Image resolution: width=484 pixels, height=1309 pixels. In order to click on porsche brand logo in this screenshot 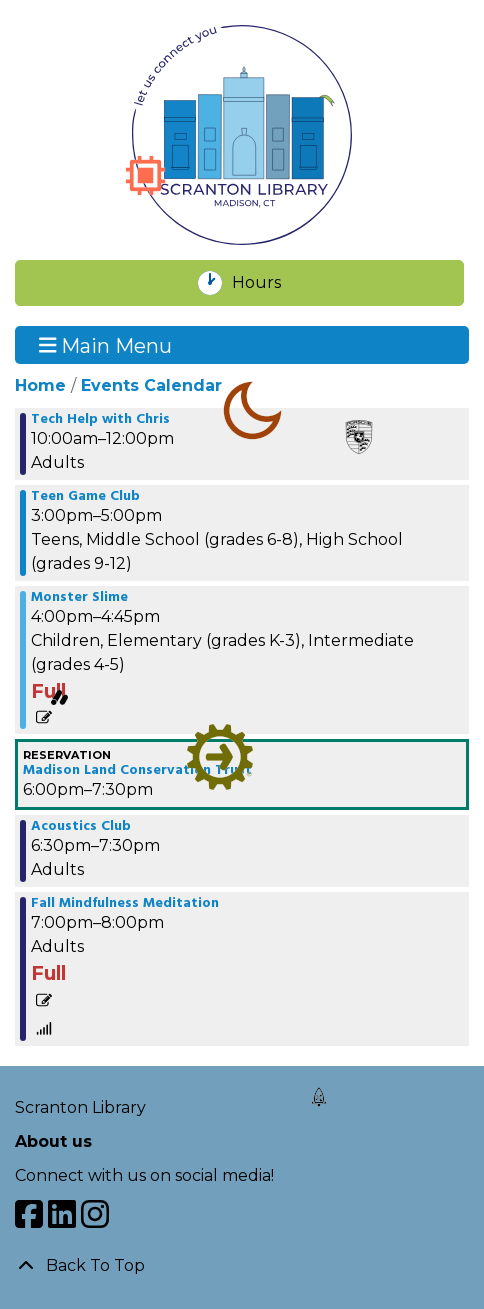, I will do `click(359, 437)`.